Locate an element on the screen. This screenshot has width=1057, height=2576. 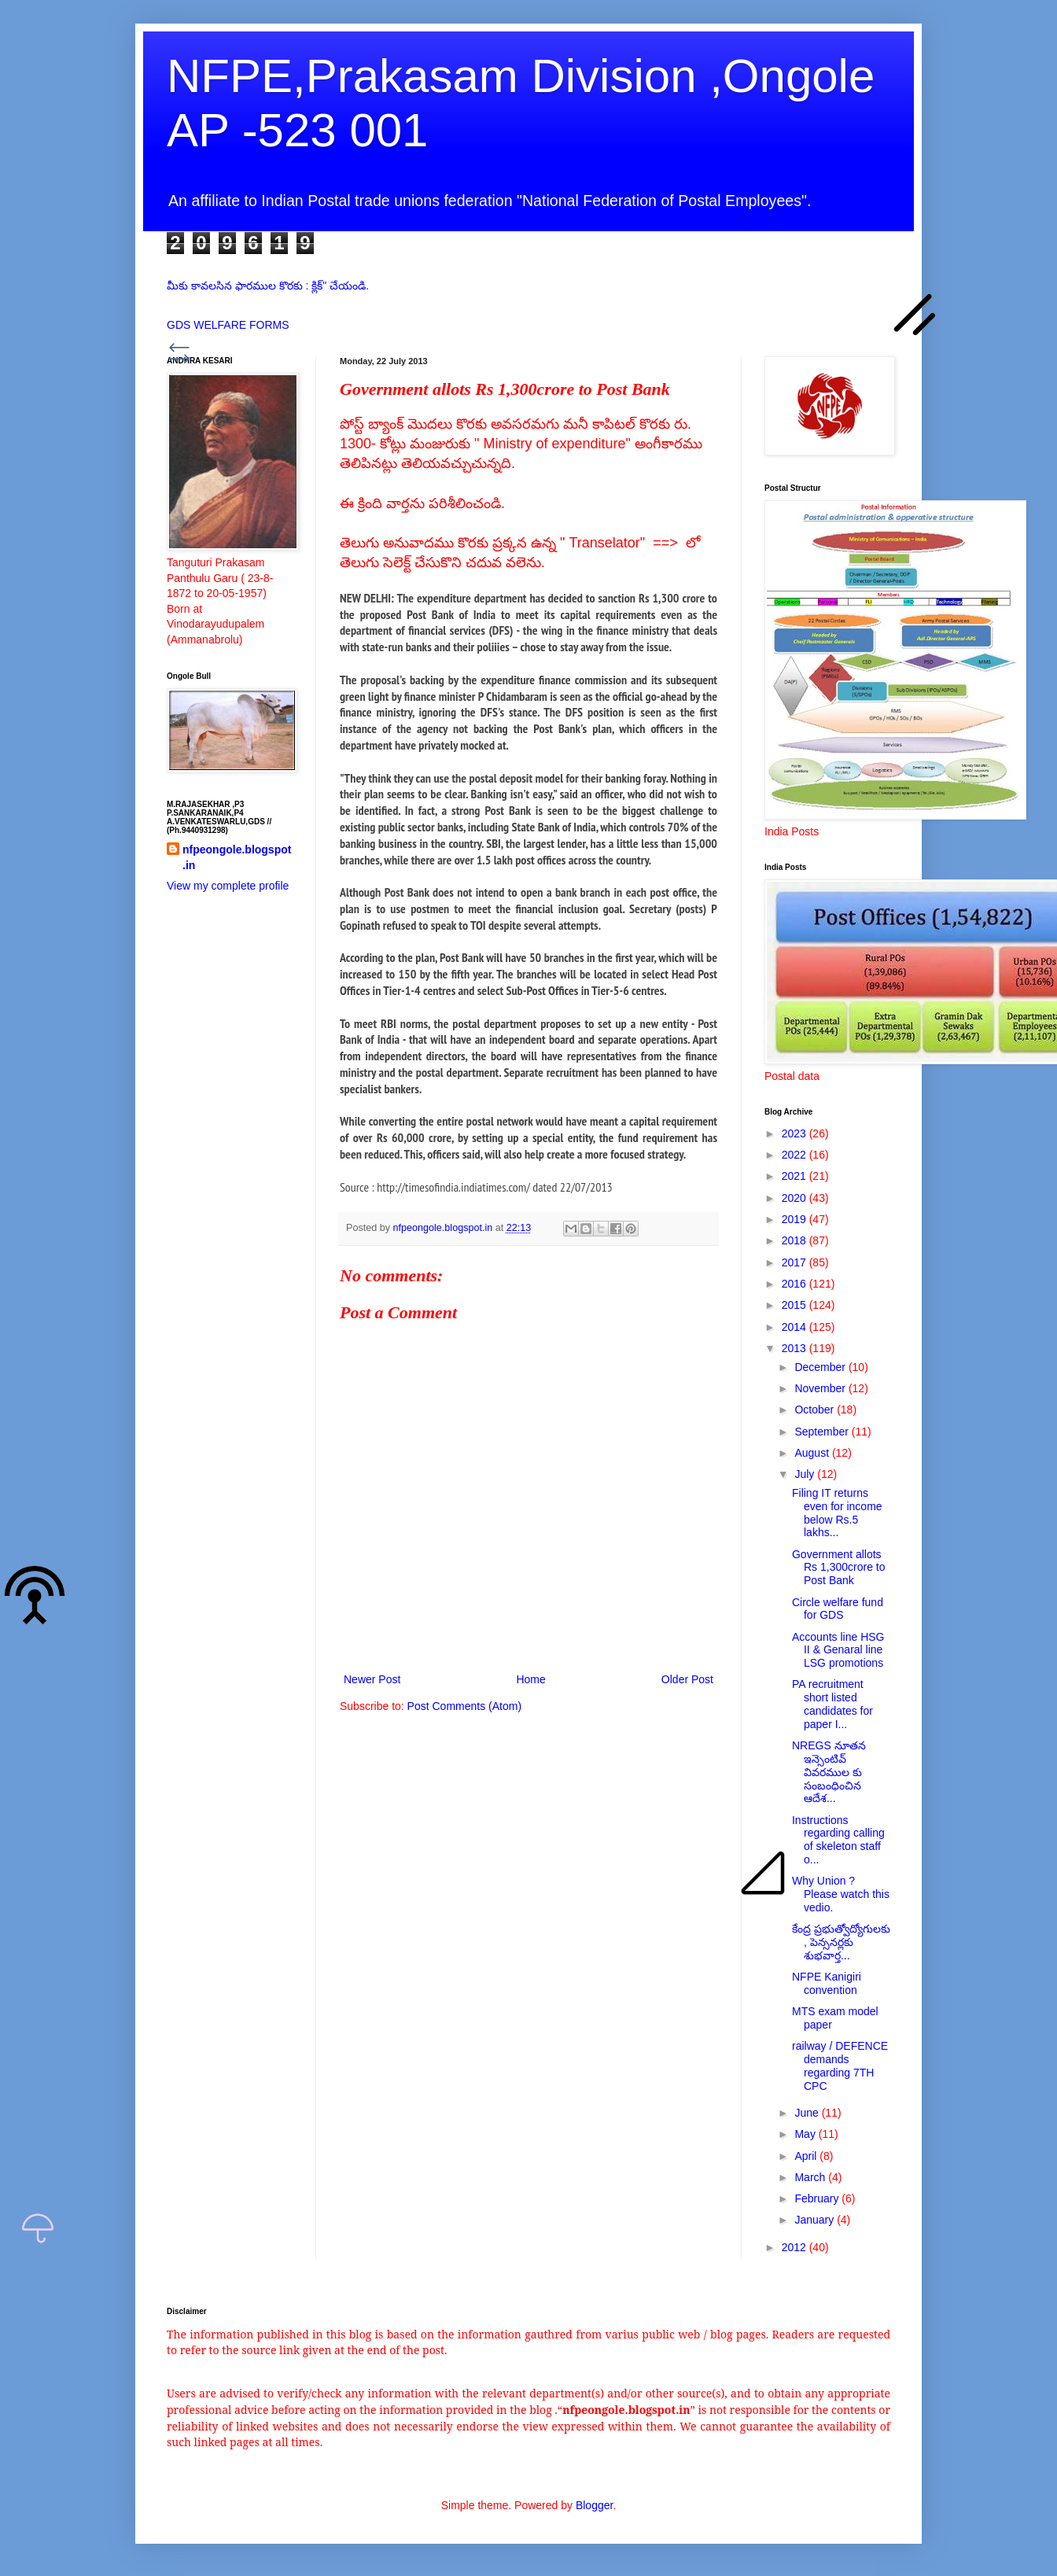
indicates no cellular signal available is located at coordinates (766, 1874).